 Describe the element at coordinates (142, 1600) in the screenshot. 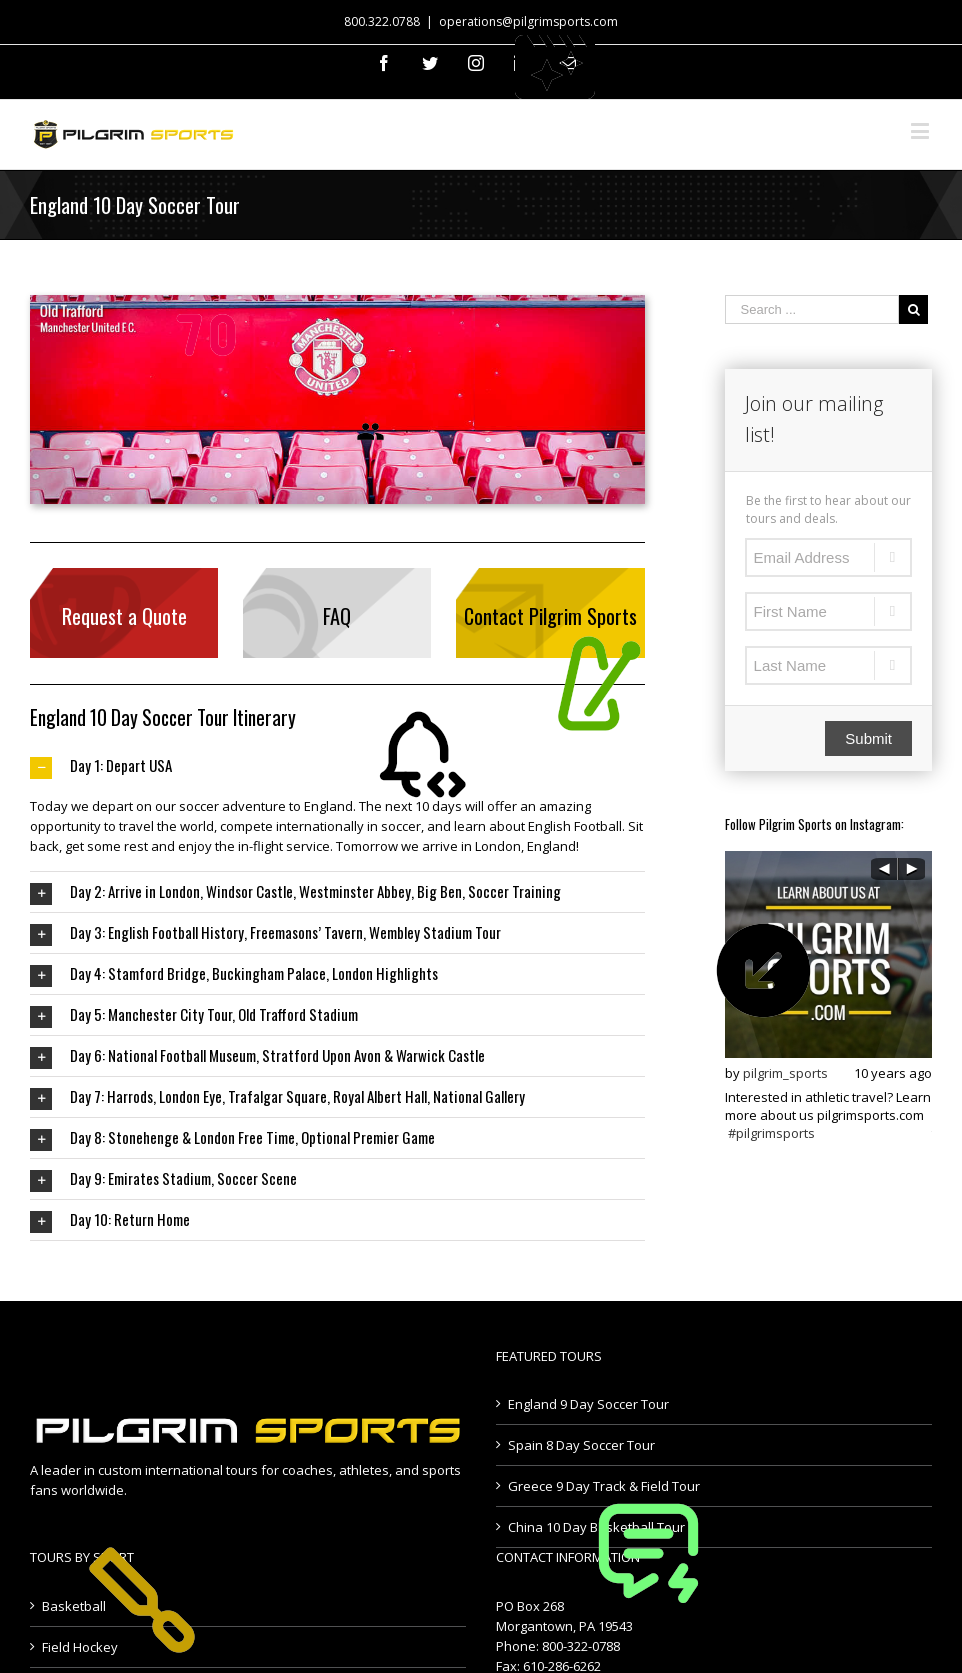

I see `access sculpting or carving tools` at that location.